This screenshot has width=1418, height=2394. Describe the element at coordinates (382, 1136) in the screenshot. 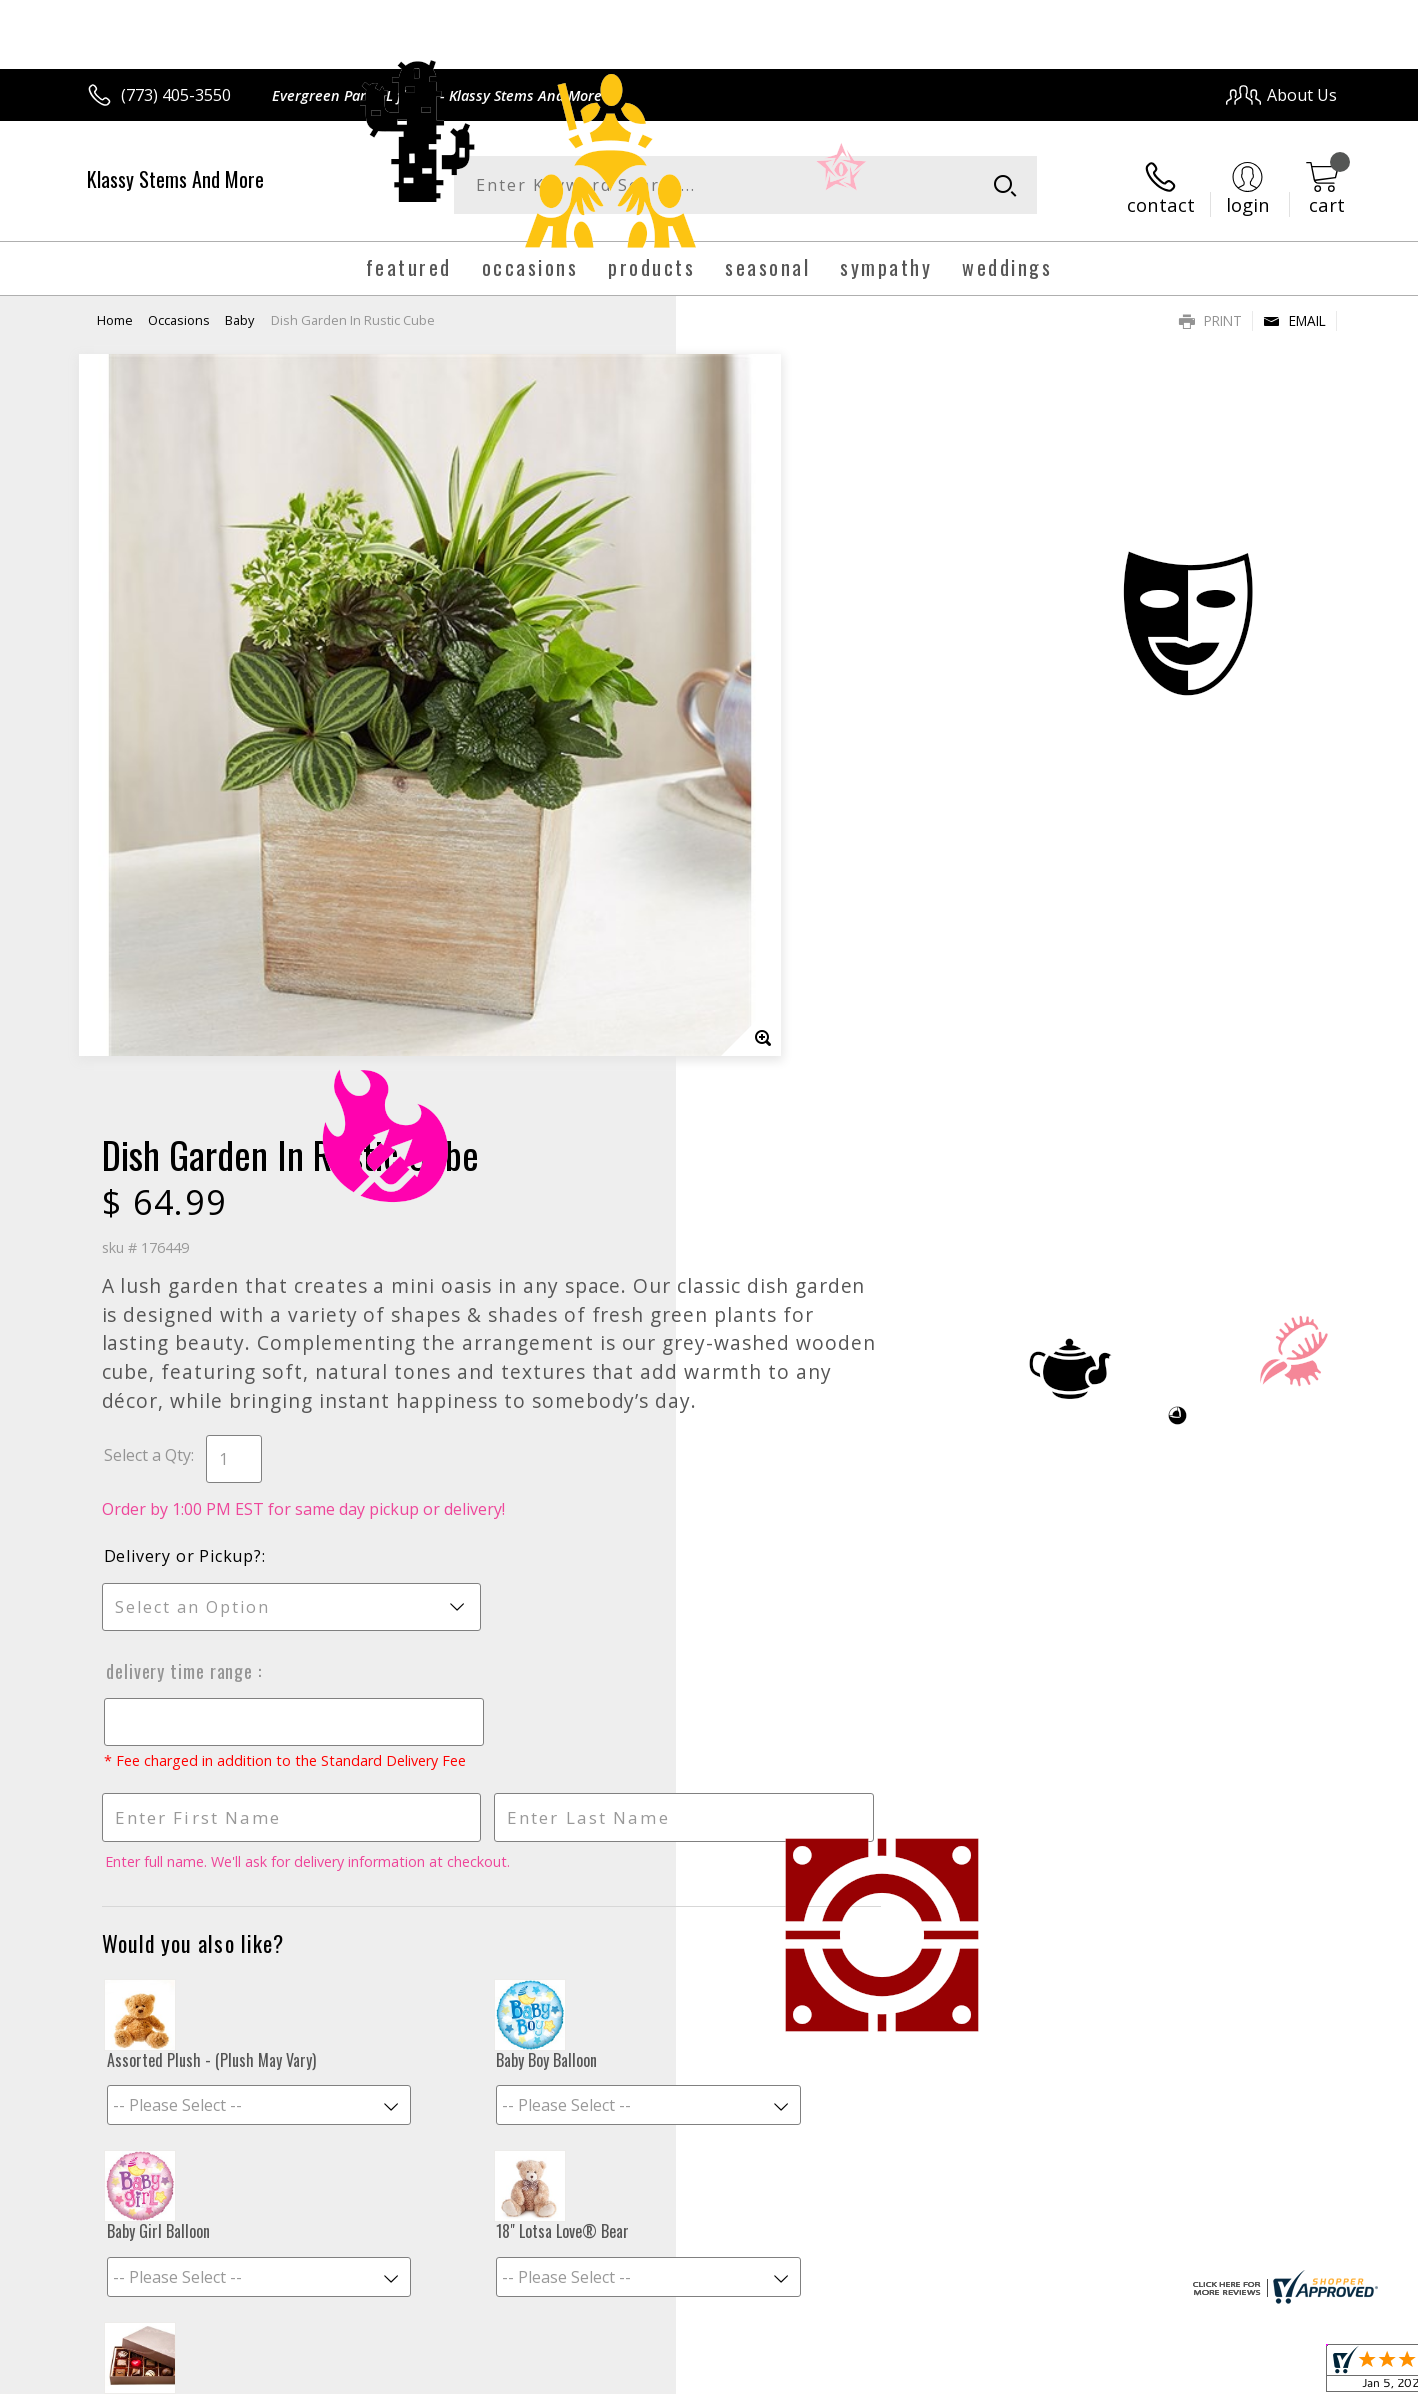

I see `indicates fire or flame-based attack ability` at that location.